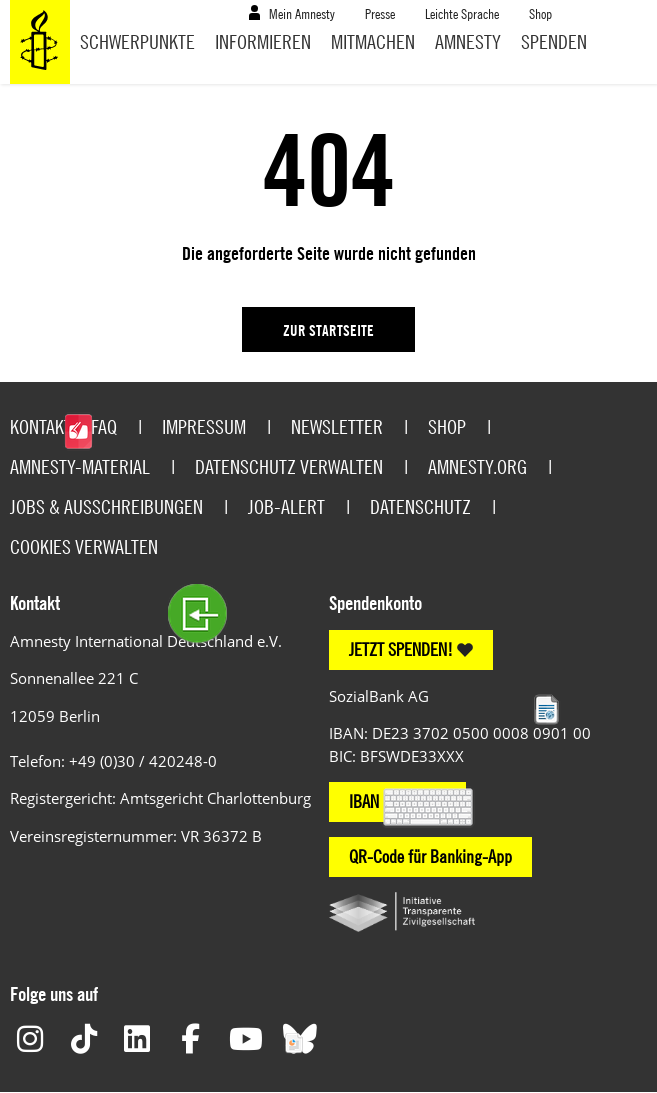 Image resolution: width=657 pixels, height=1093 pixels. What do you see at coordinates (78, 431) in the screenshot?
I see `an EPS vector file` at bounding box center [78, 431].